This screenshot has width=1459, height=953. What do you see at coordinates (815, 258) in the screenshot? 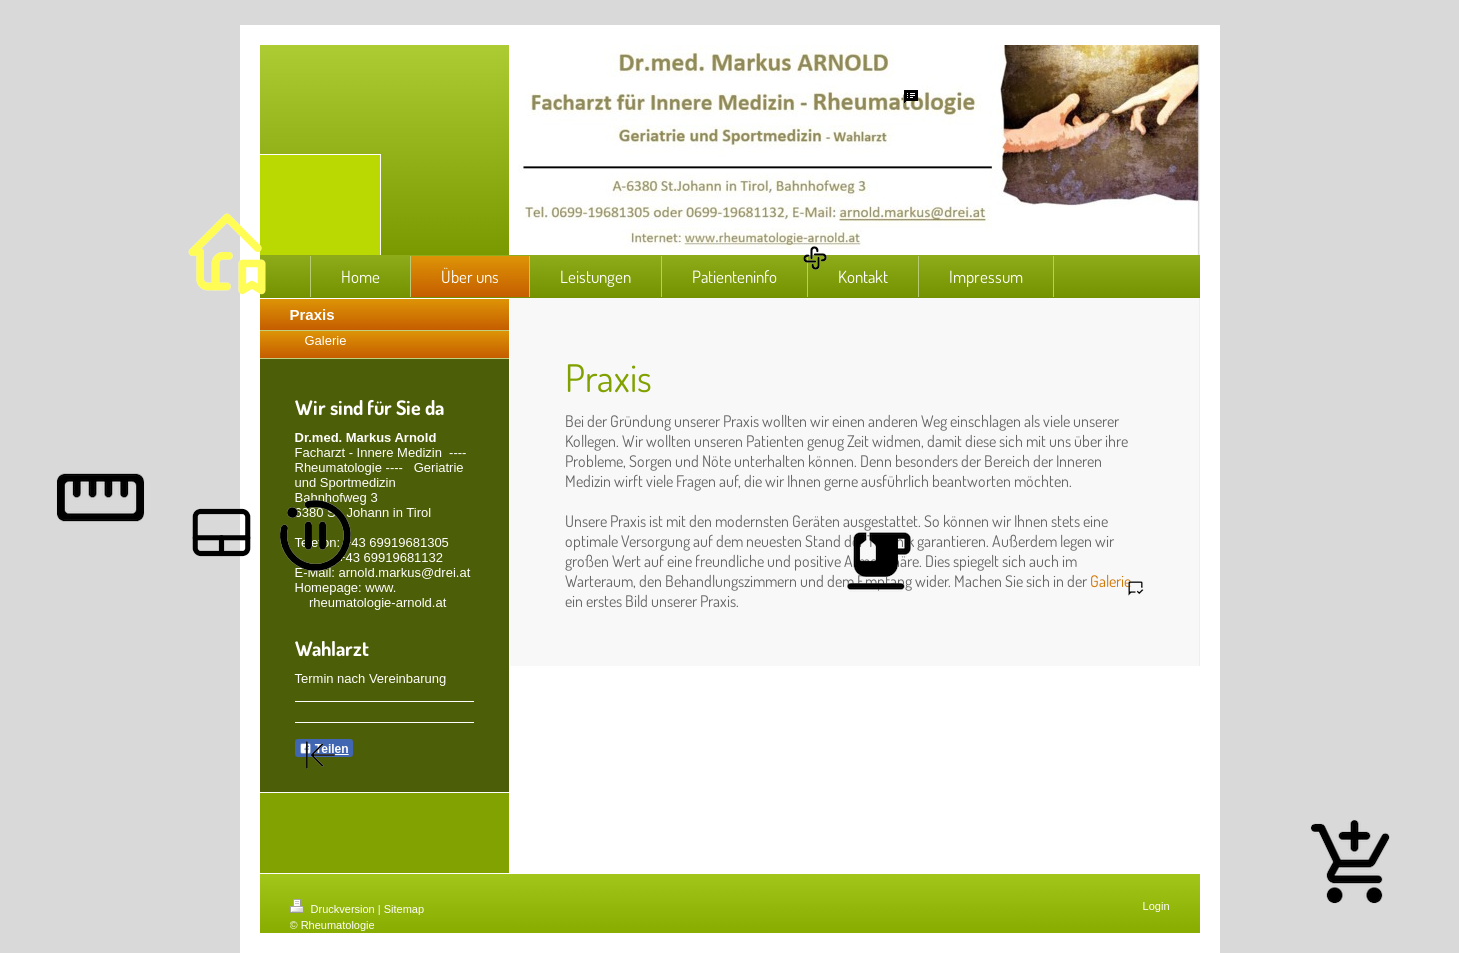
I see `access API application settings` at bounding box center [815, 258].